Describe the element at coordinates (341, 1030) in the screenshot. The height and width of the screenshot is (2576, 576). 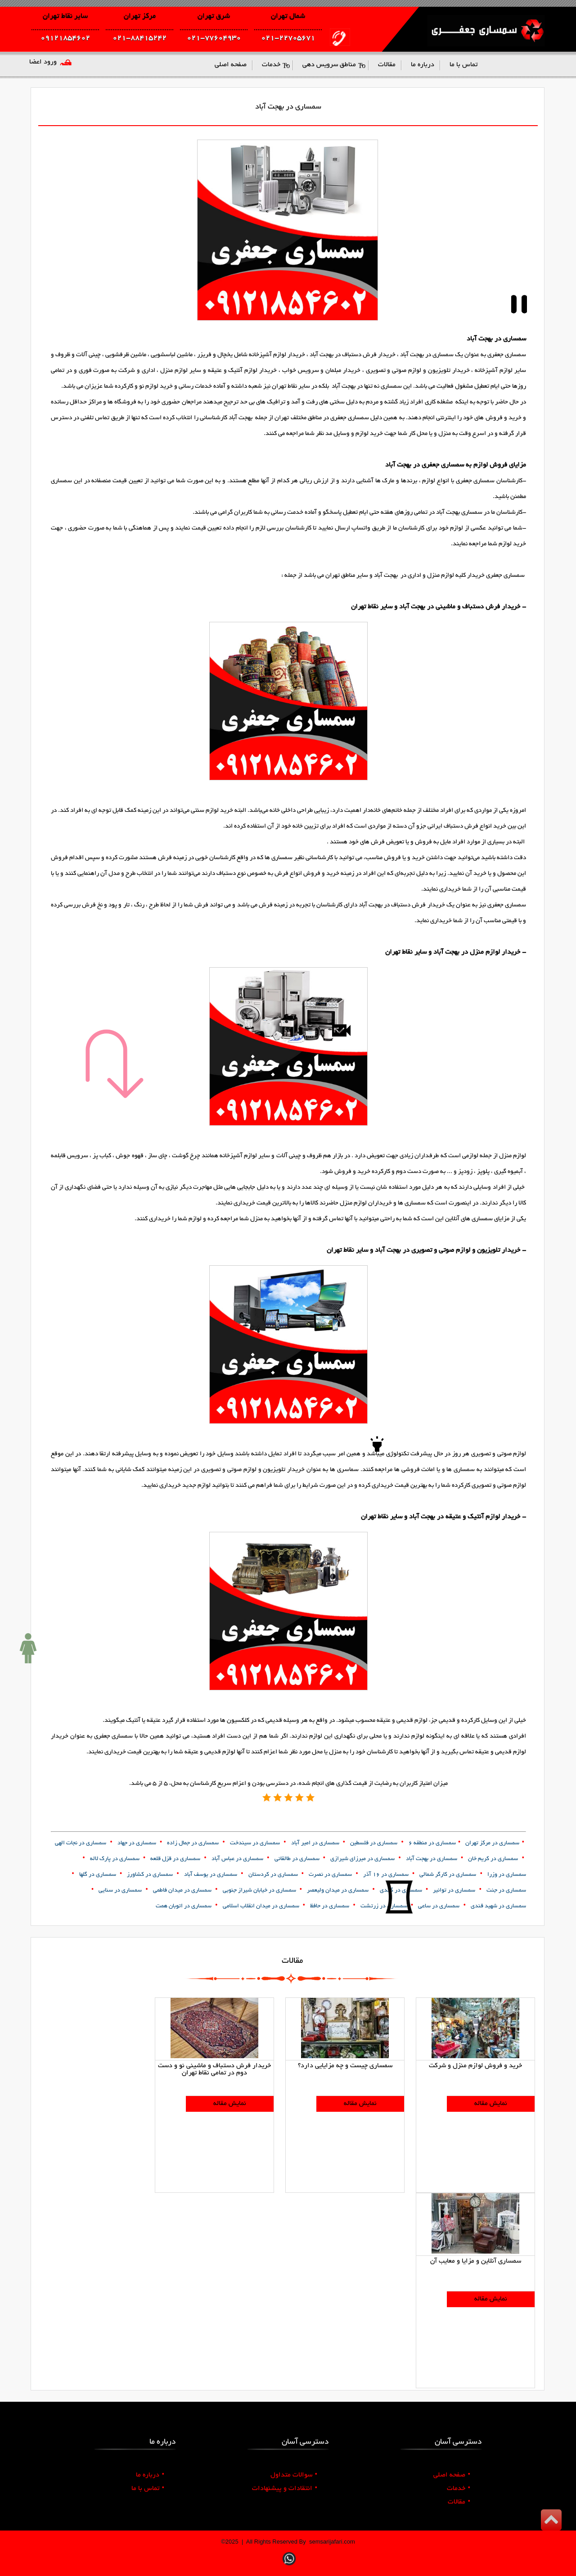
I see `indicates a missed video call` at that location.